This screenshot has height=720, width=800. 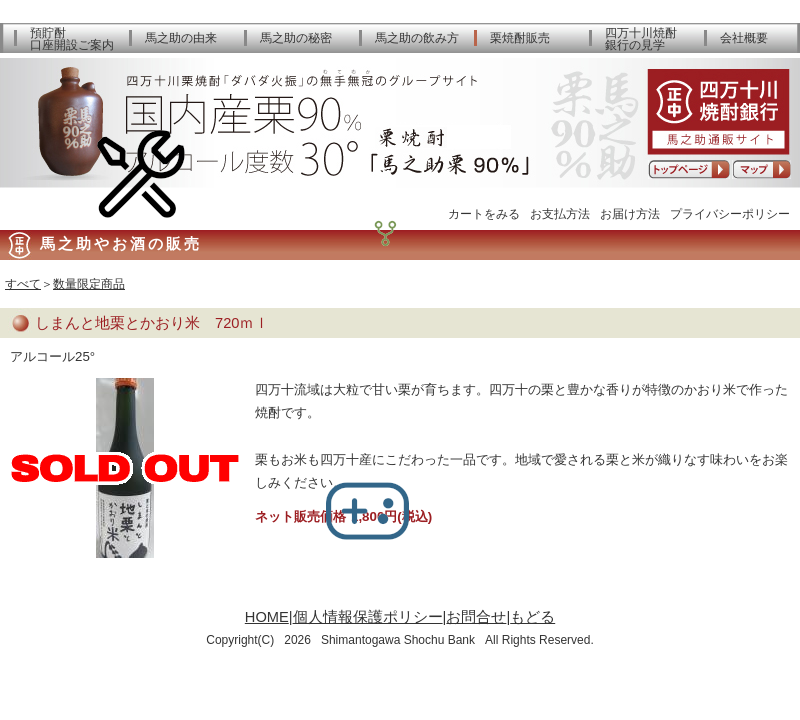 What do you see at coordinates (141, 174) in the screenshot?
I see `access settings or configuration options` at bounding box center [141, 174].